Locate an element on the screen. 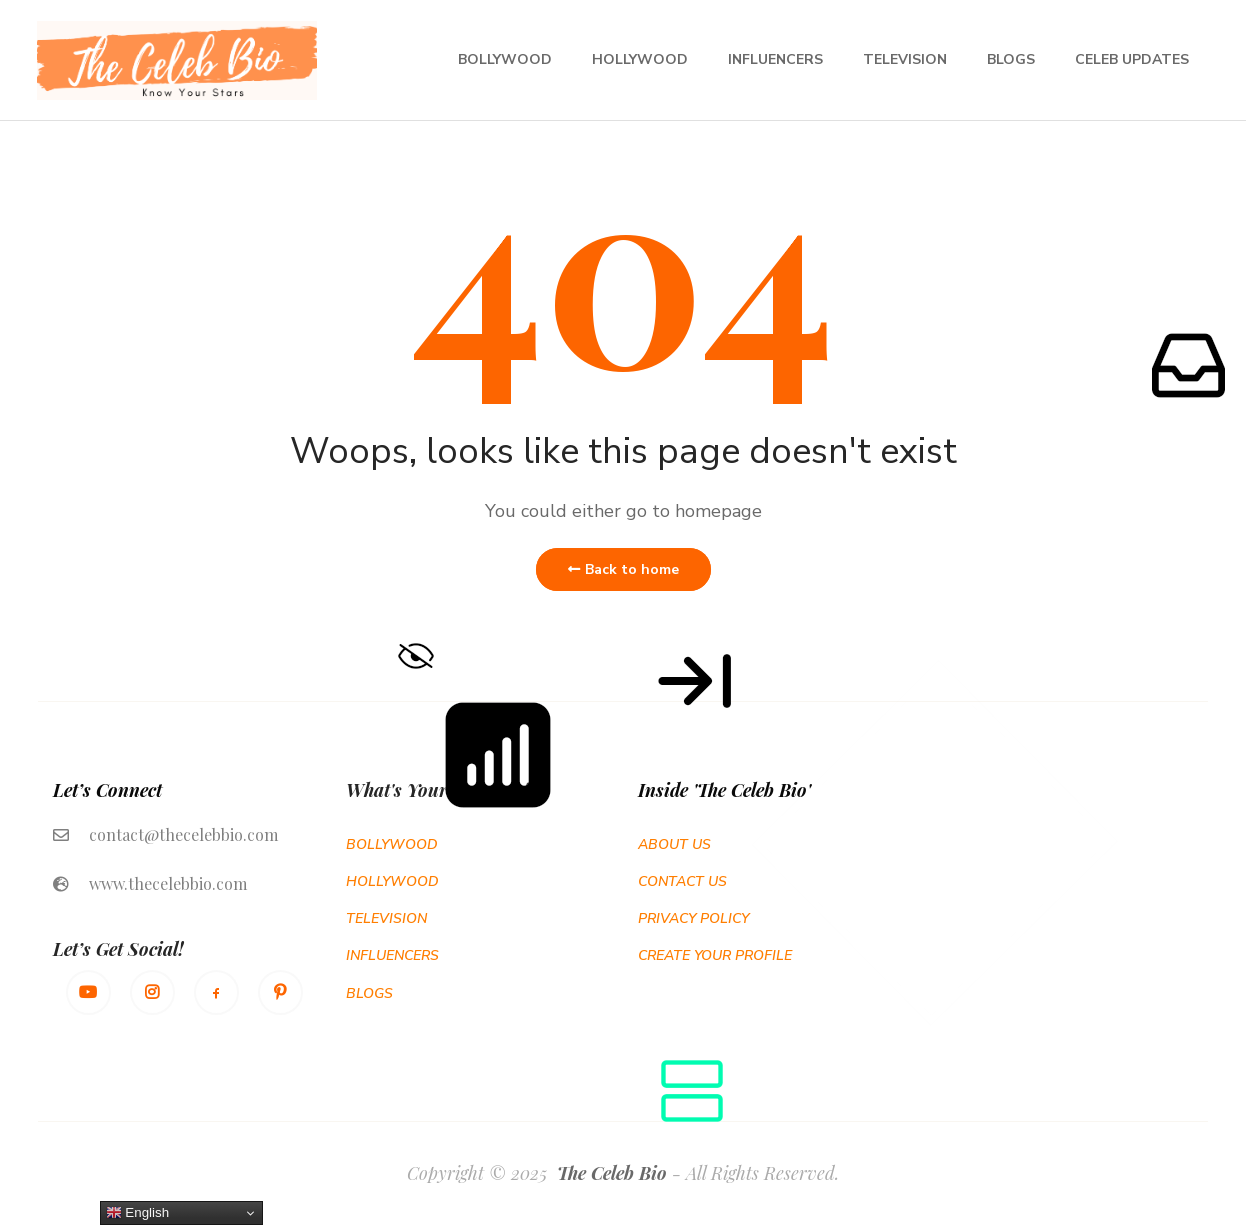  view your inbox is located at coordinates (1188, 365).